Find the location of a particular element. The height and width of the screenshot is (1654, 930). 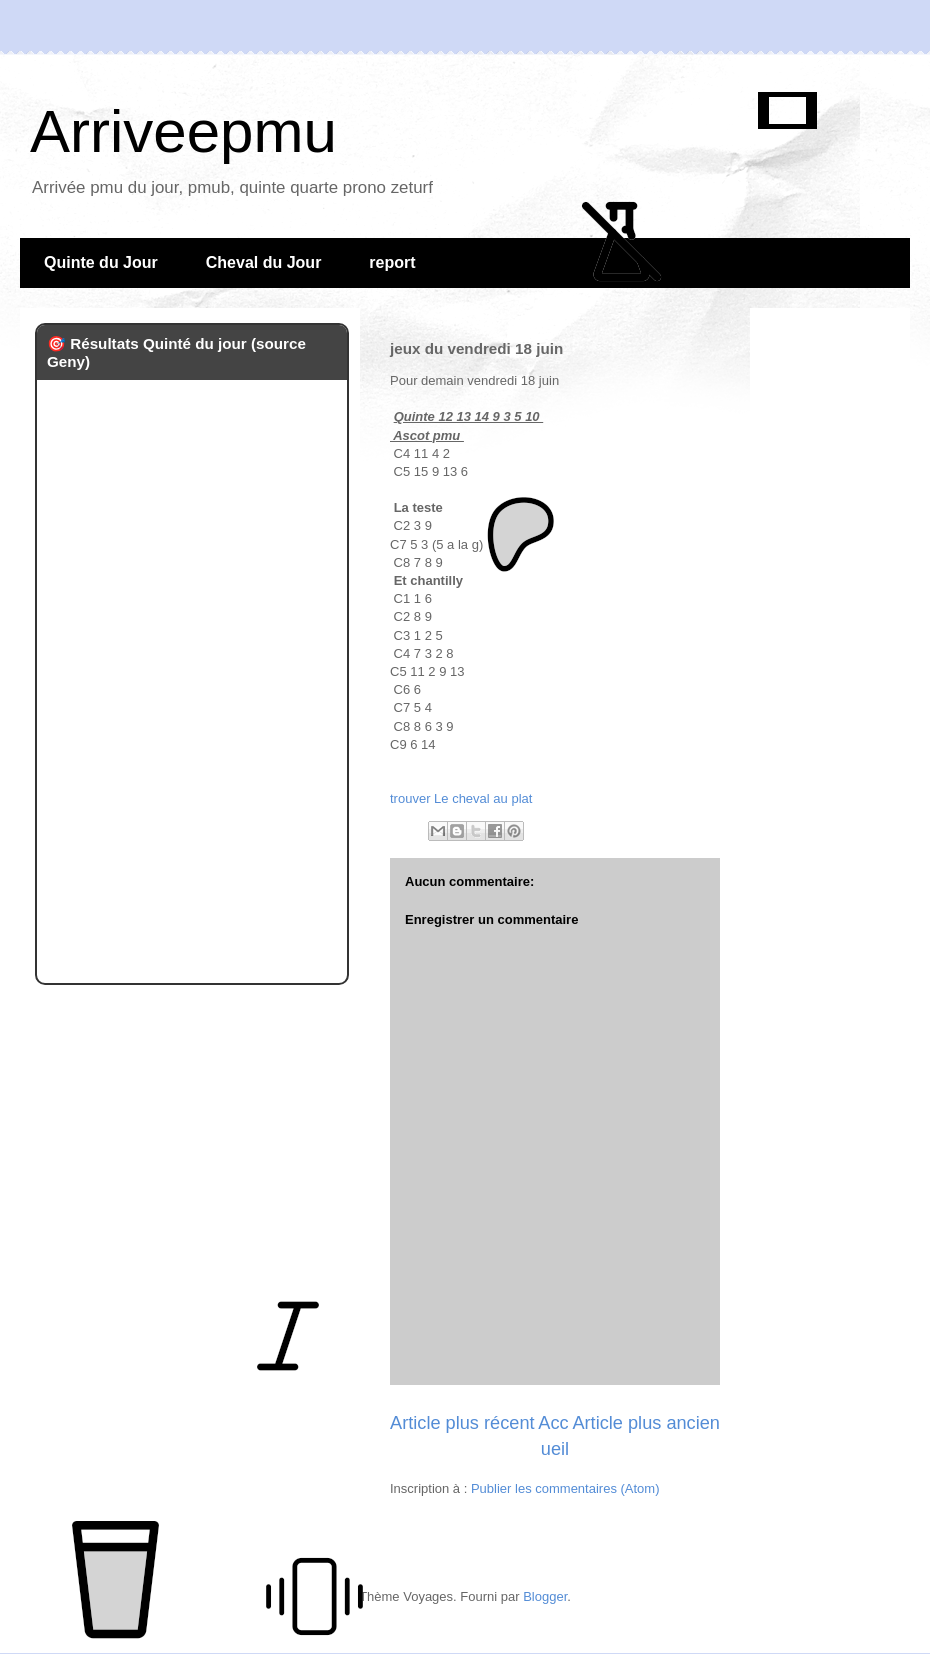

view nearby bars or pubs is located at coordinates (115, 1577).